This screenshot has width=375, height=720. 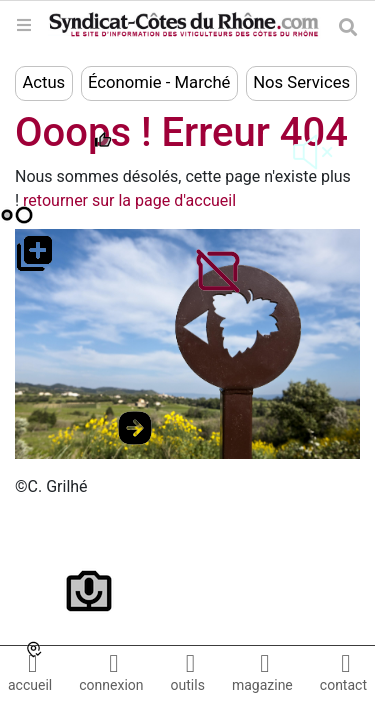 What do you see at coordinates (103, 140) in the screenshot?
I see `like or upvote this content` at bounding box center [103, 140].